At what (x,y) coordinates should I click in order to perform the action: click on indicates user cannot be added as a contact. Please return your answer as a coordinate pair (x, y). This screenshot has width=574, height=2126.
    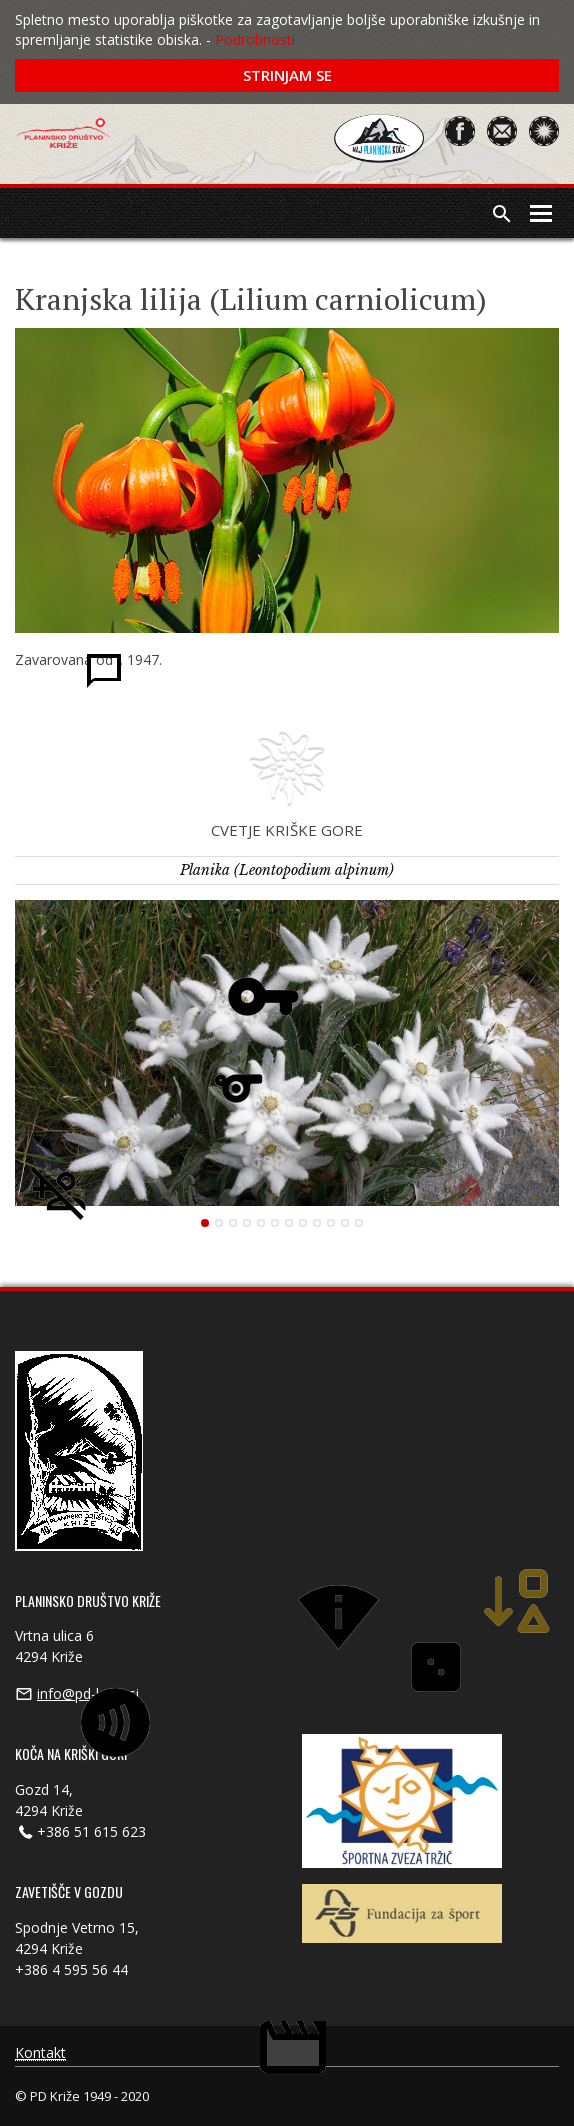
    Looking at the image, I should click on (59, 1191).